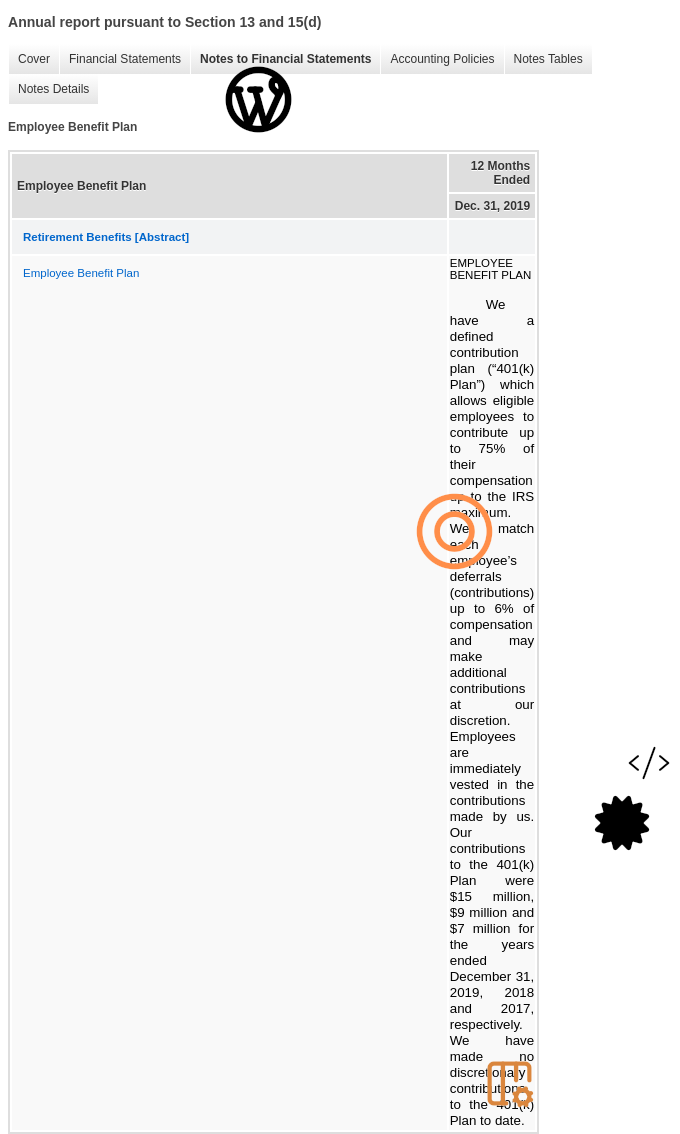 The width and height of the screenshot is (680, 1134). Describe the element at coordinates (258, 99) in the screenshot. I see `link to wordpress site or blog` at that location.